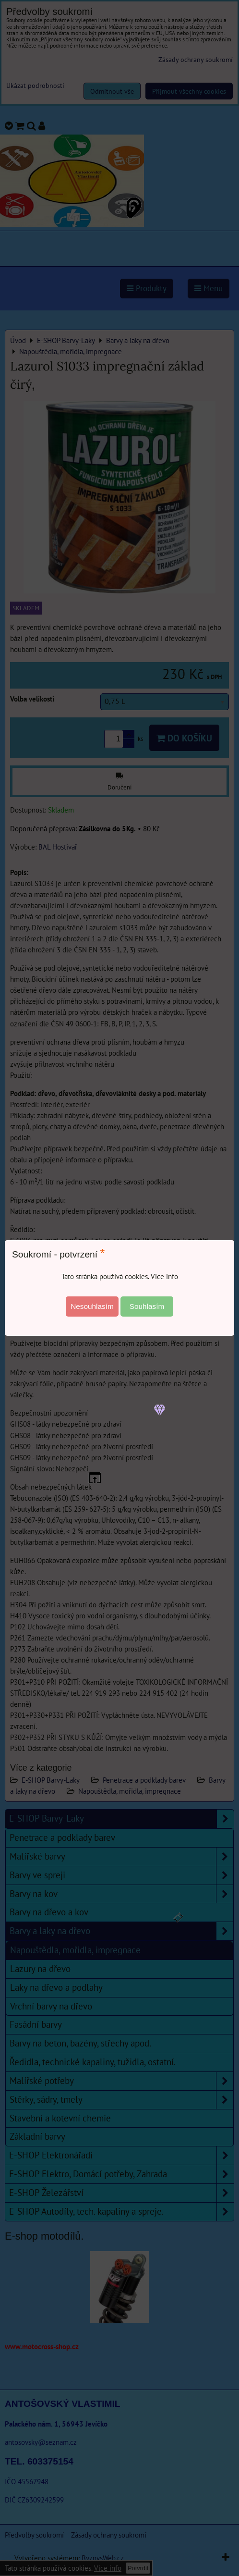 Image resolution: width=239 pixels, height=2576 pixels. I want to click on open link in browser, so click(95, 1478).